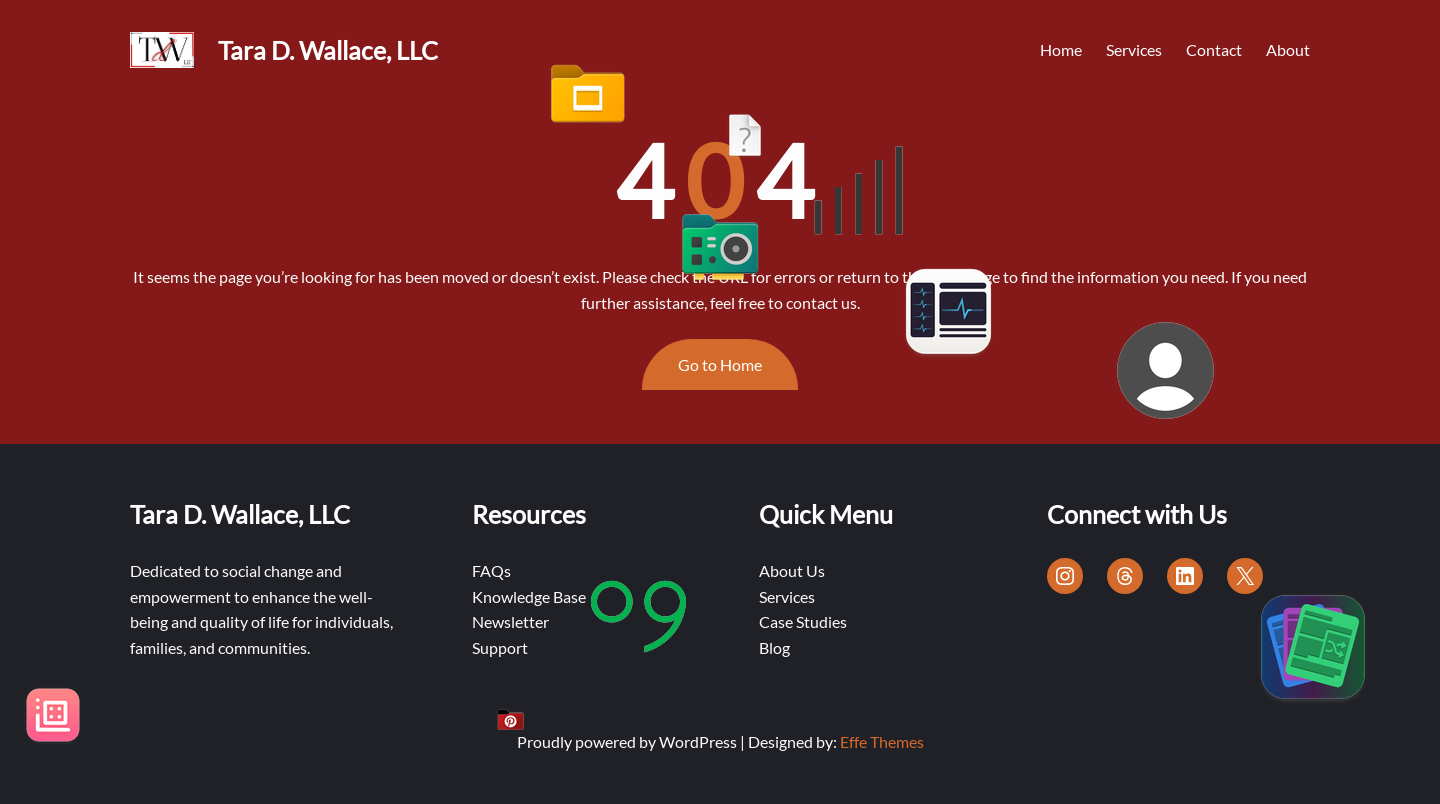  What do you see at coordinates (862, 187) in the screenshot?
I see `mobile network signal strength indicator` at bounding box center [862, 187].